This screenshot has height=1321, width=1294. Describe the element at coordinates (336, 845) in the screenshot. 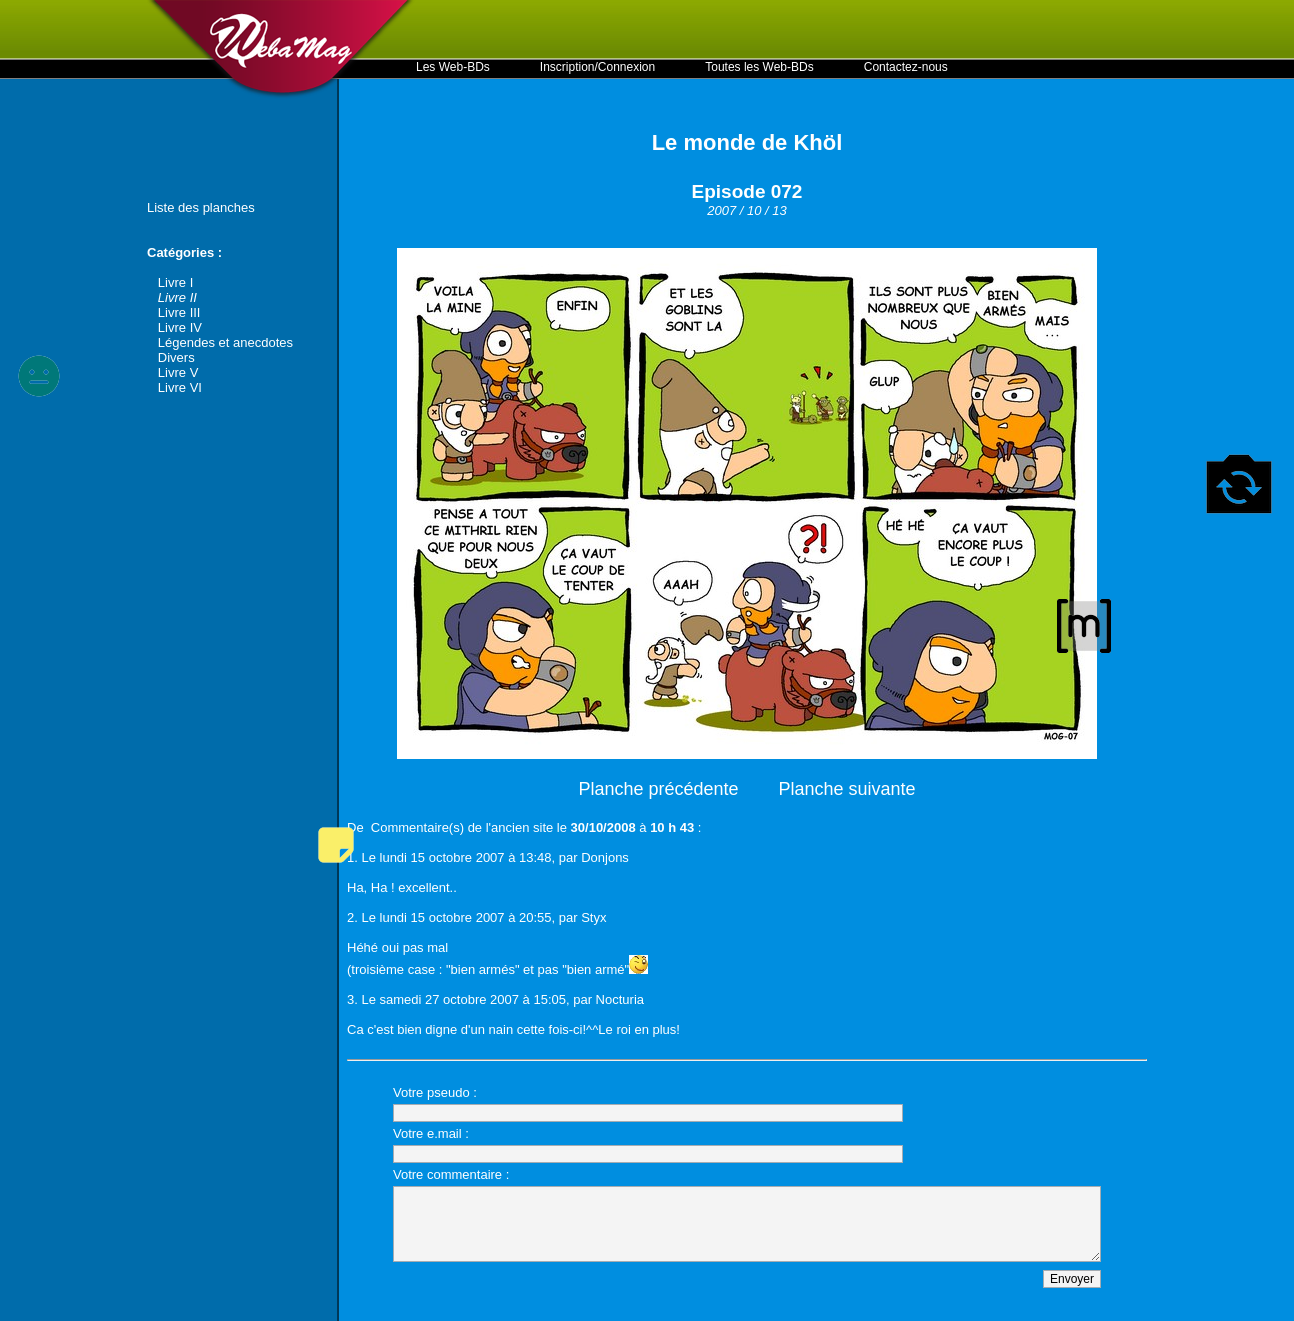

I see `create a new note` at that location.